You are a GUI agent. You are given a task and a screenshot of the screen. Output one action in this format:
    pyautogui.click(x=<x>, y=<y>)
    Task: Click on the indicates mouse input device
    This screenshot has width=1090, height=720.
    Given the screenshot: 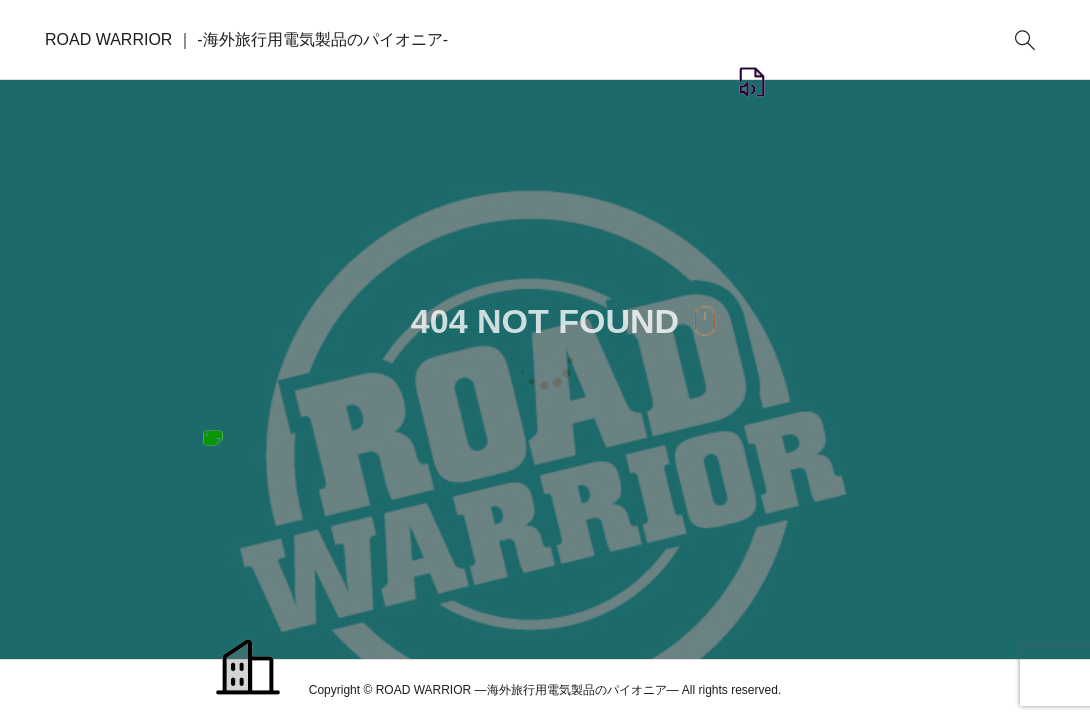 What is the action you would take?
    pyautogui.click(x=705, y=321)
    